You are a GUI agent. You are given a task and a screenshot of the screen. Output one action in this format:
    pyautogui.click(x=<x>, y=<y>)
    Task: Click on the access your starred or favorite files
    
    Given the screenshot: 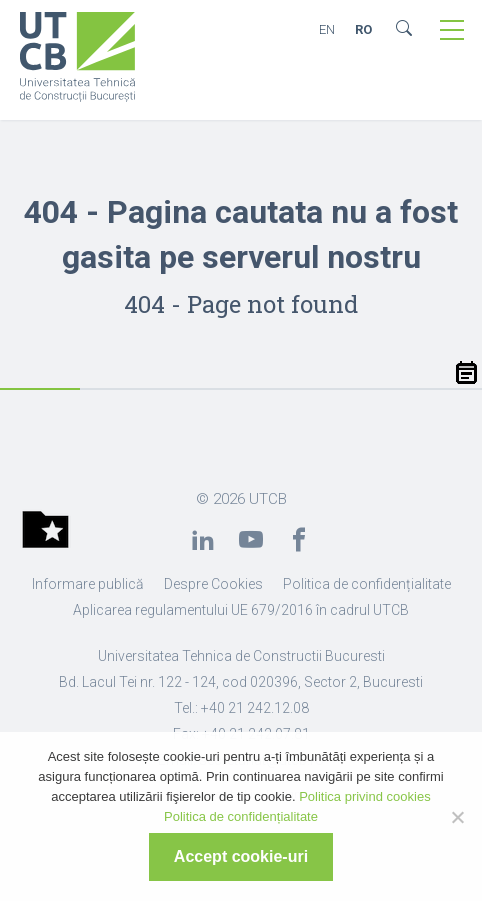 What is the action you would take?
    pyautogui.click(x=45, y=529)
    